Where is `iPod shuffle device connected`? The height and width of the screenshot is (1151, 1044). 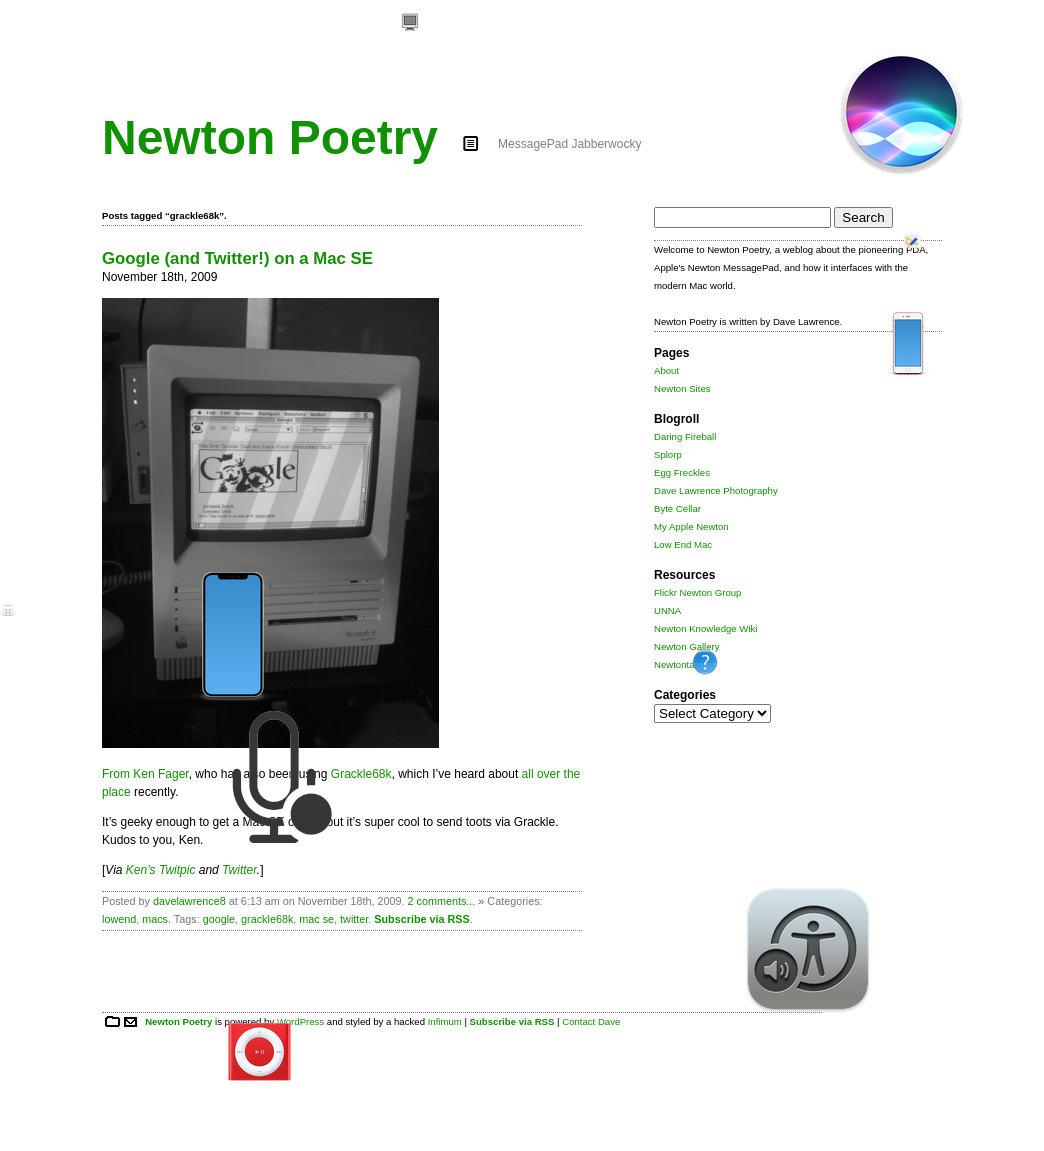
iPod shuffle device connected is located at coordinates (259, 1051).